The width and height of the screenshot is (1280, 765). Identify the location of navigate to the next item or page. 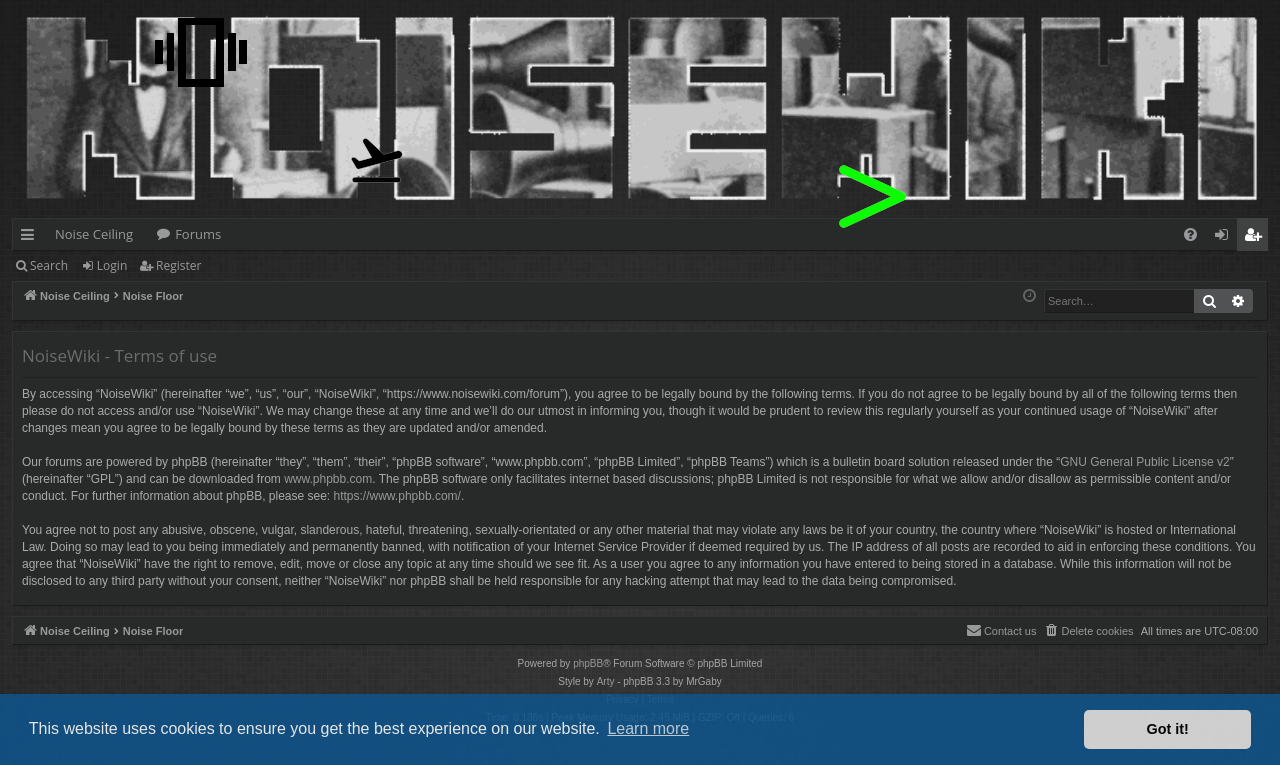
(870, 196).